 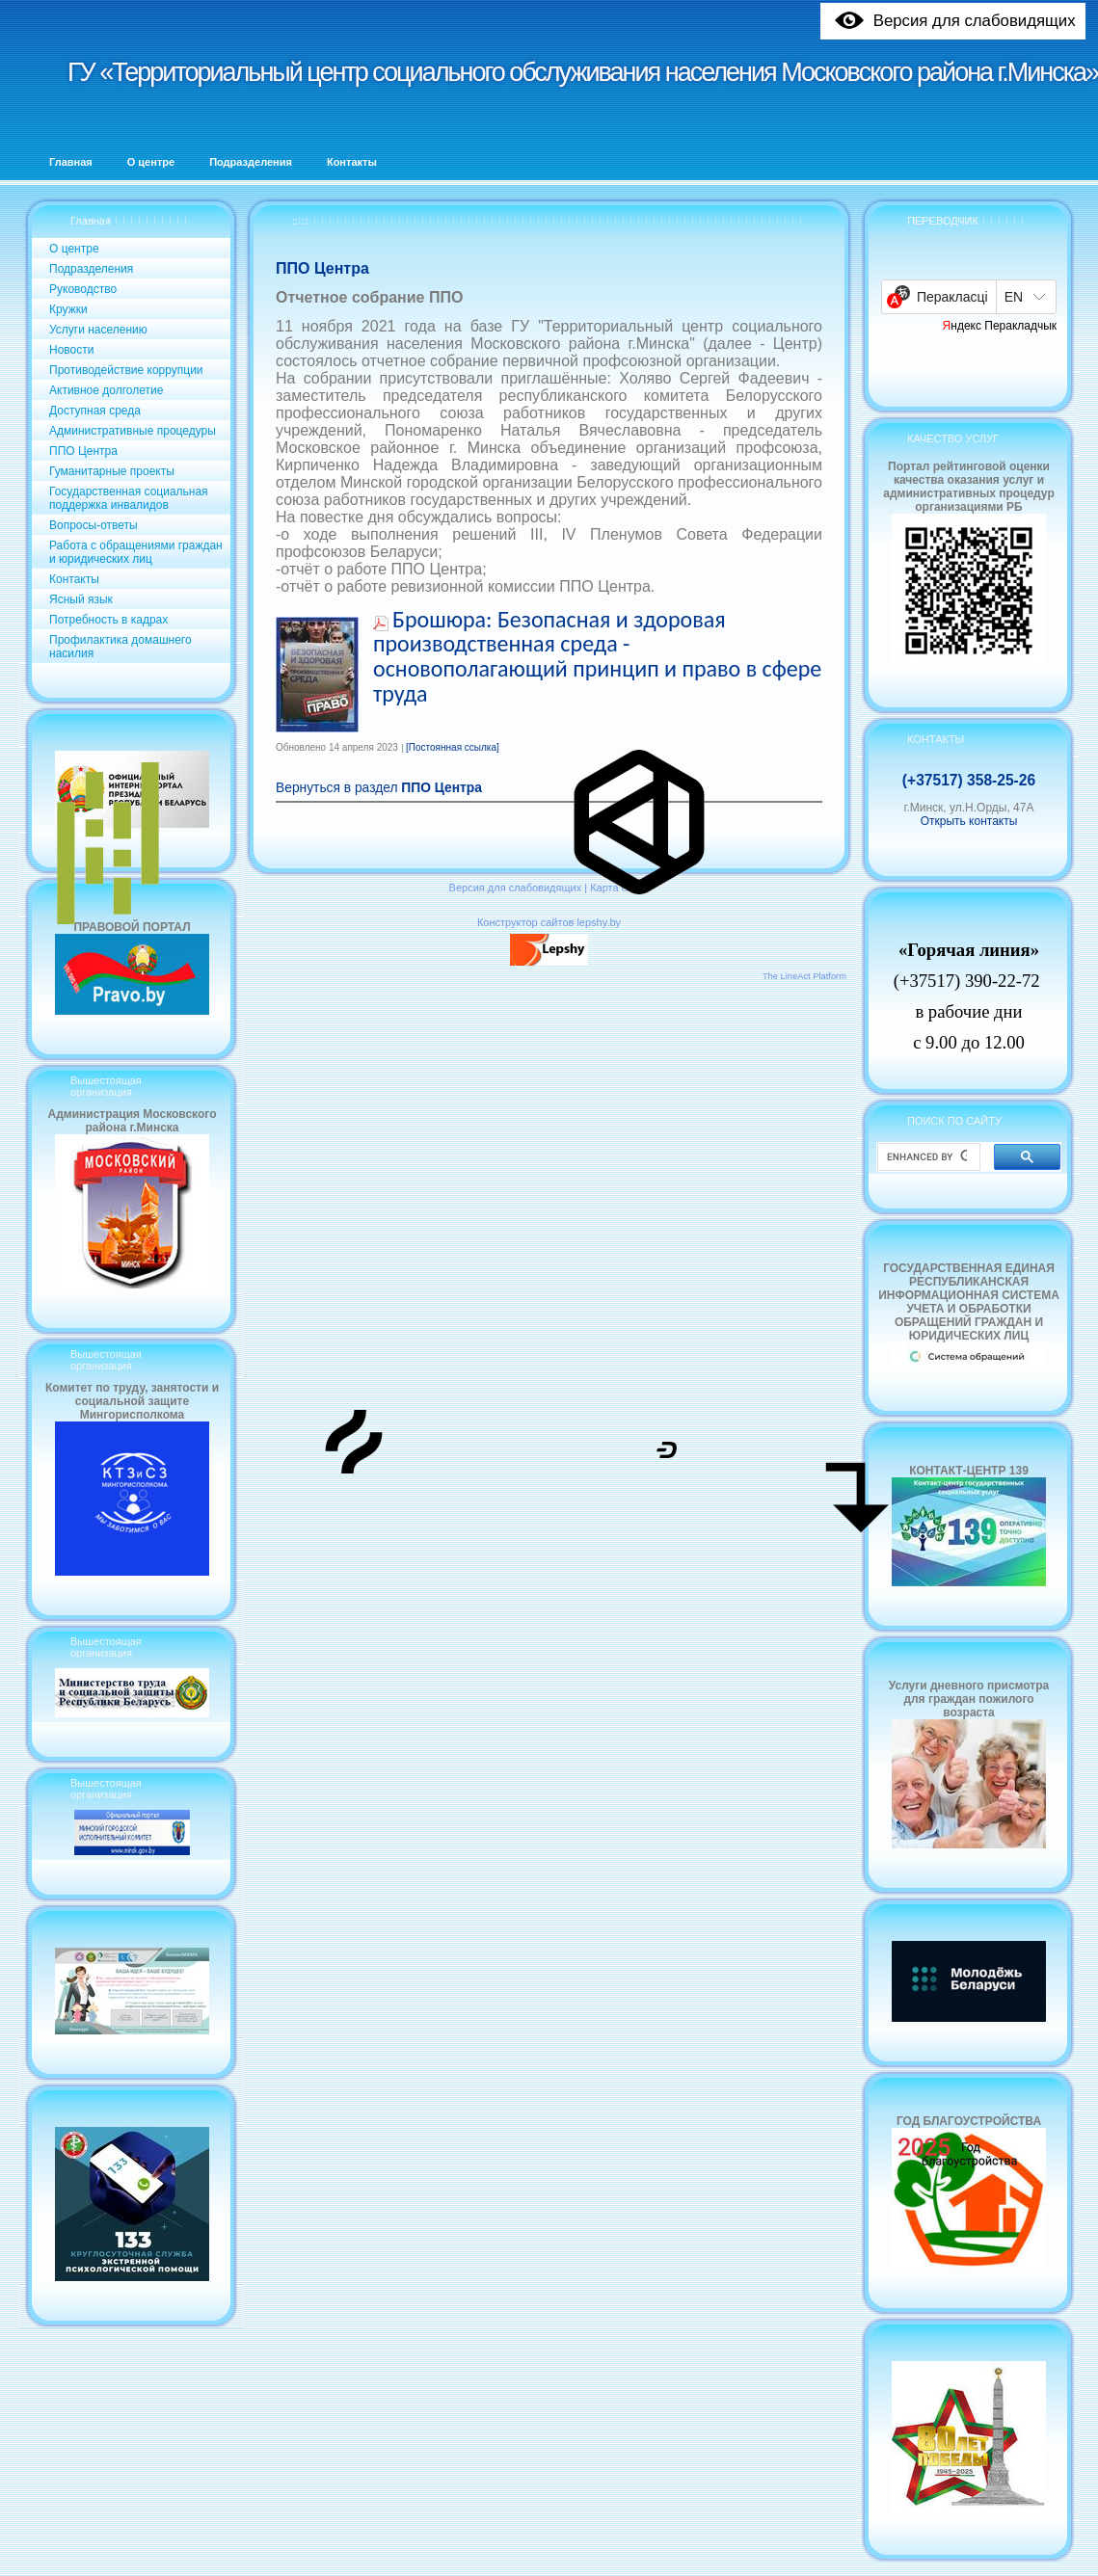 What do you see at coordinates (354, 1442) in the screenshot?
I see `hotjar analytics and feedback tool logo` at bounding box center [354, 1442].